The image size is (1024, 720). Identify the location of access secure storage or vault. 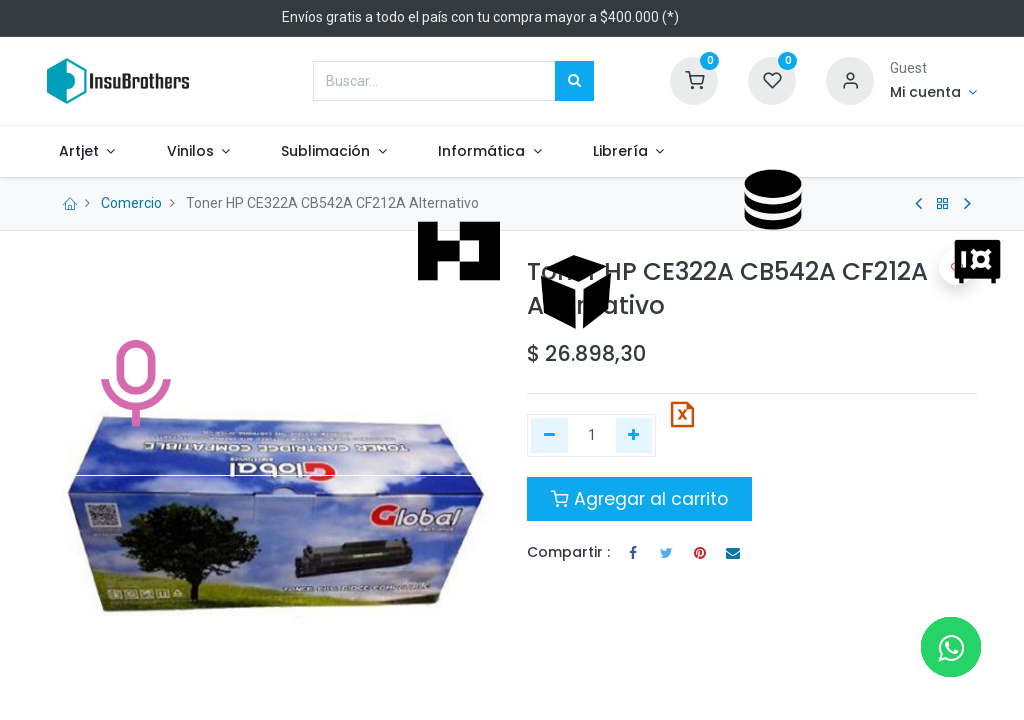
(977, 260).